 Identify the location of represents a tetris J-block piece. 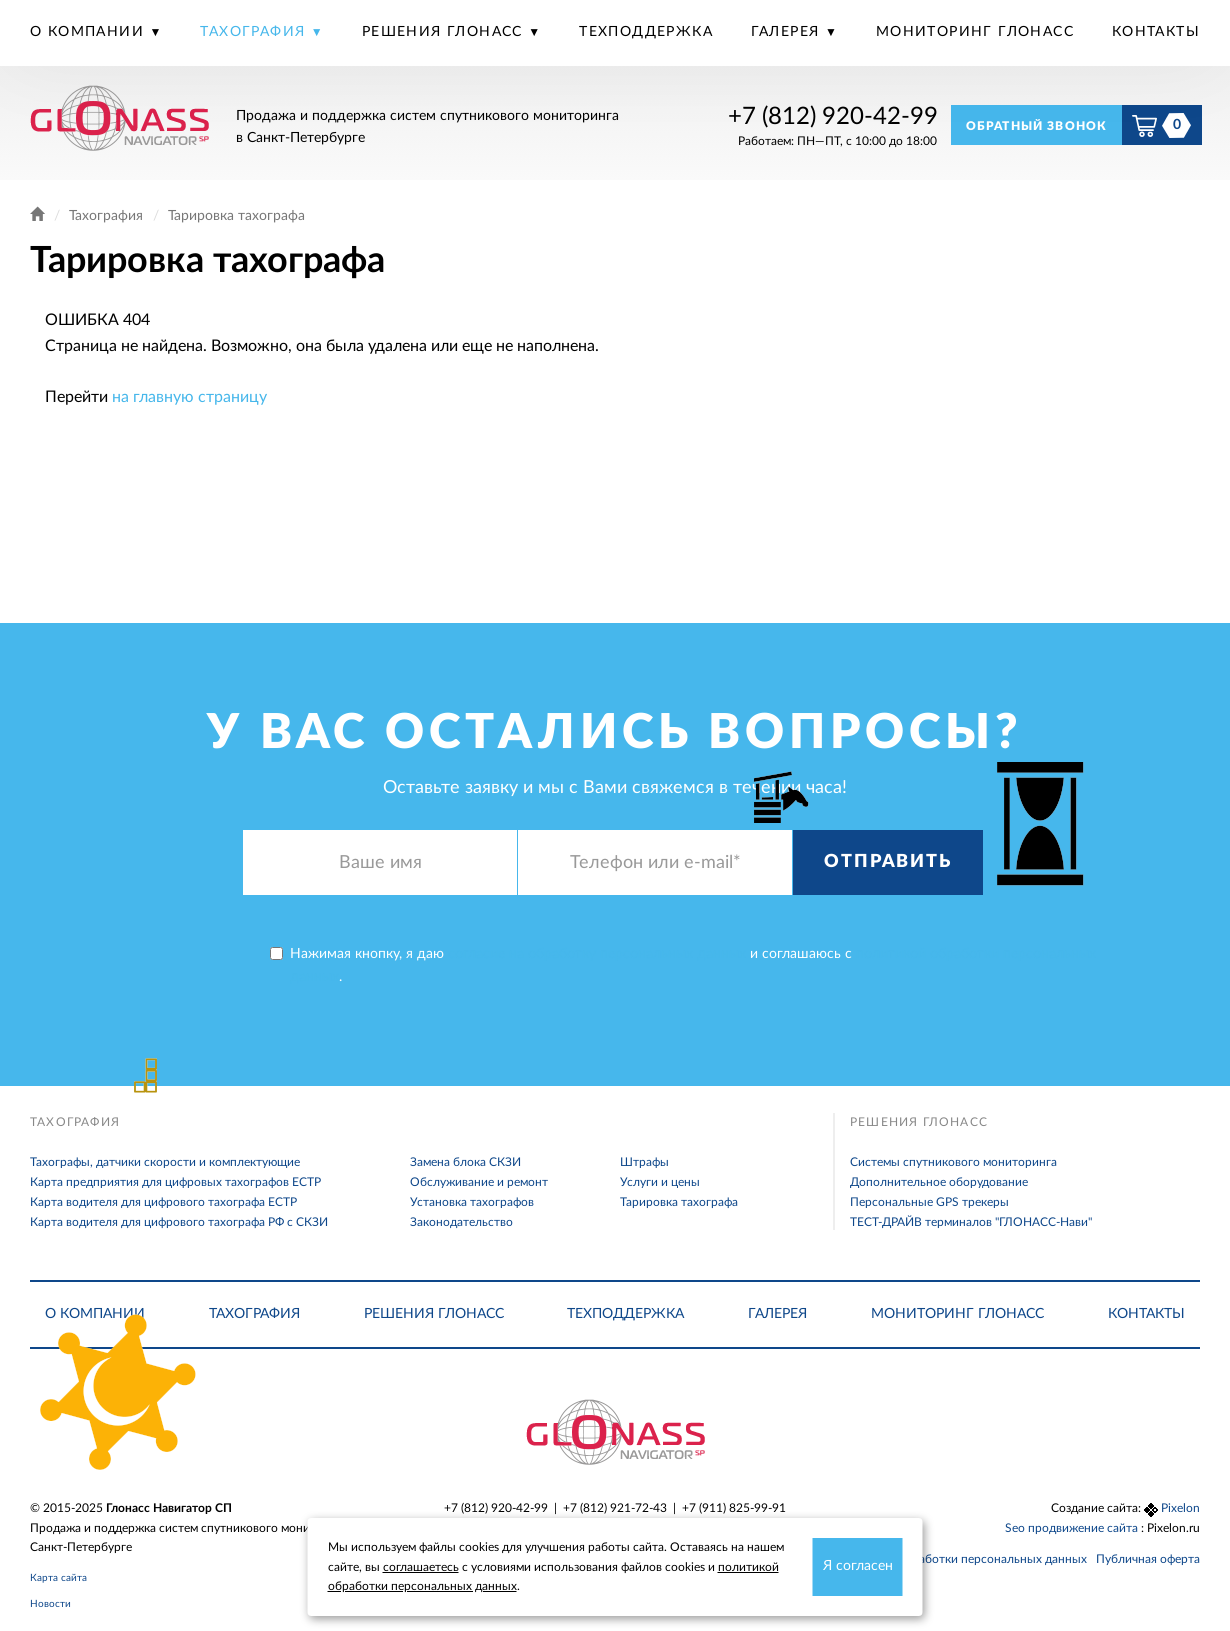
(145, 1075).